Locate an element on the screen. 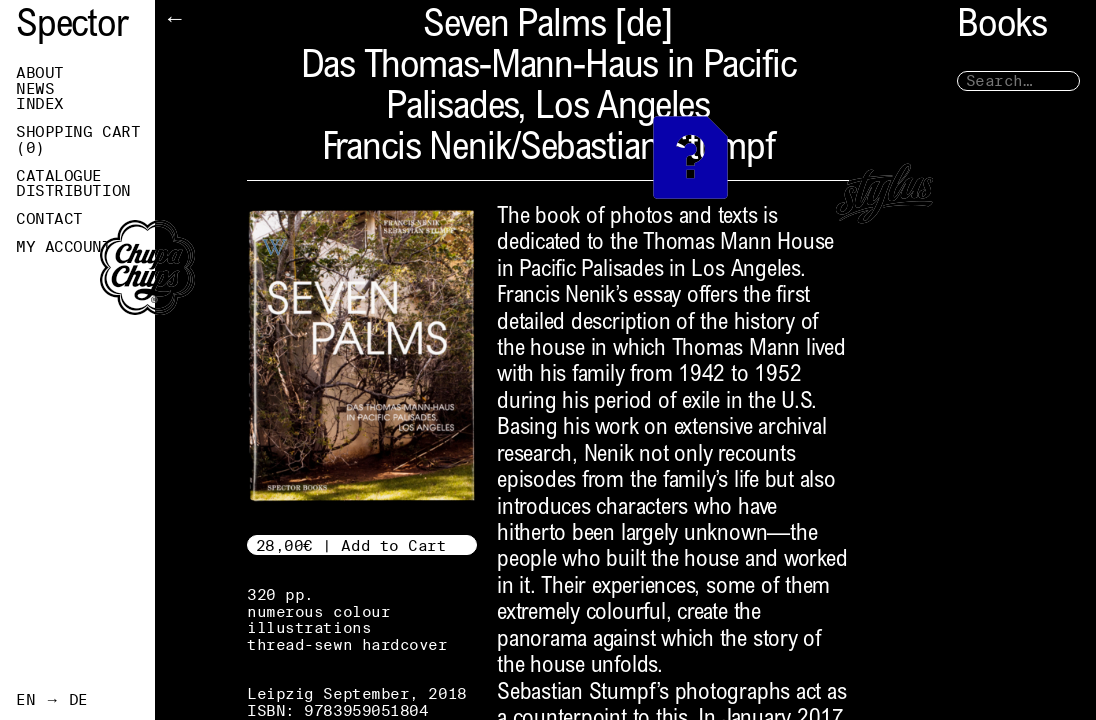 The image size is (1096, 720). chupa chups brand logo is located at coordinates (147, 267).